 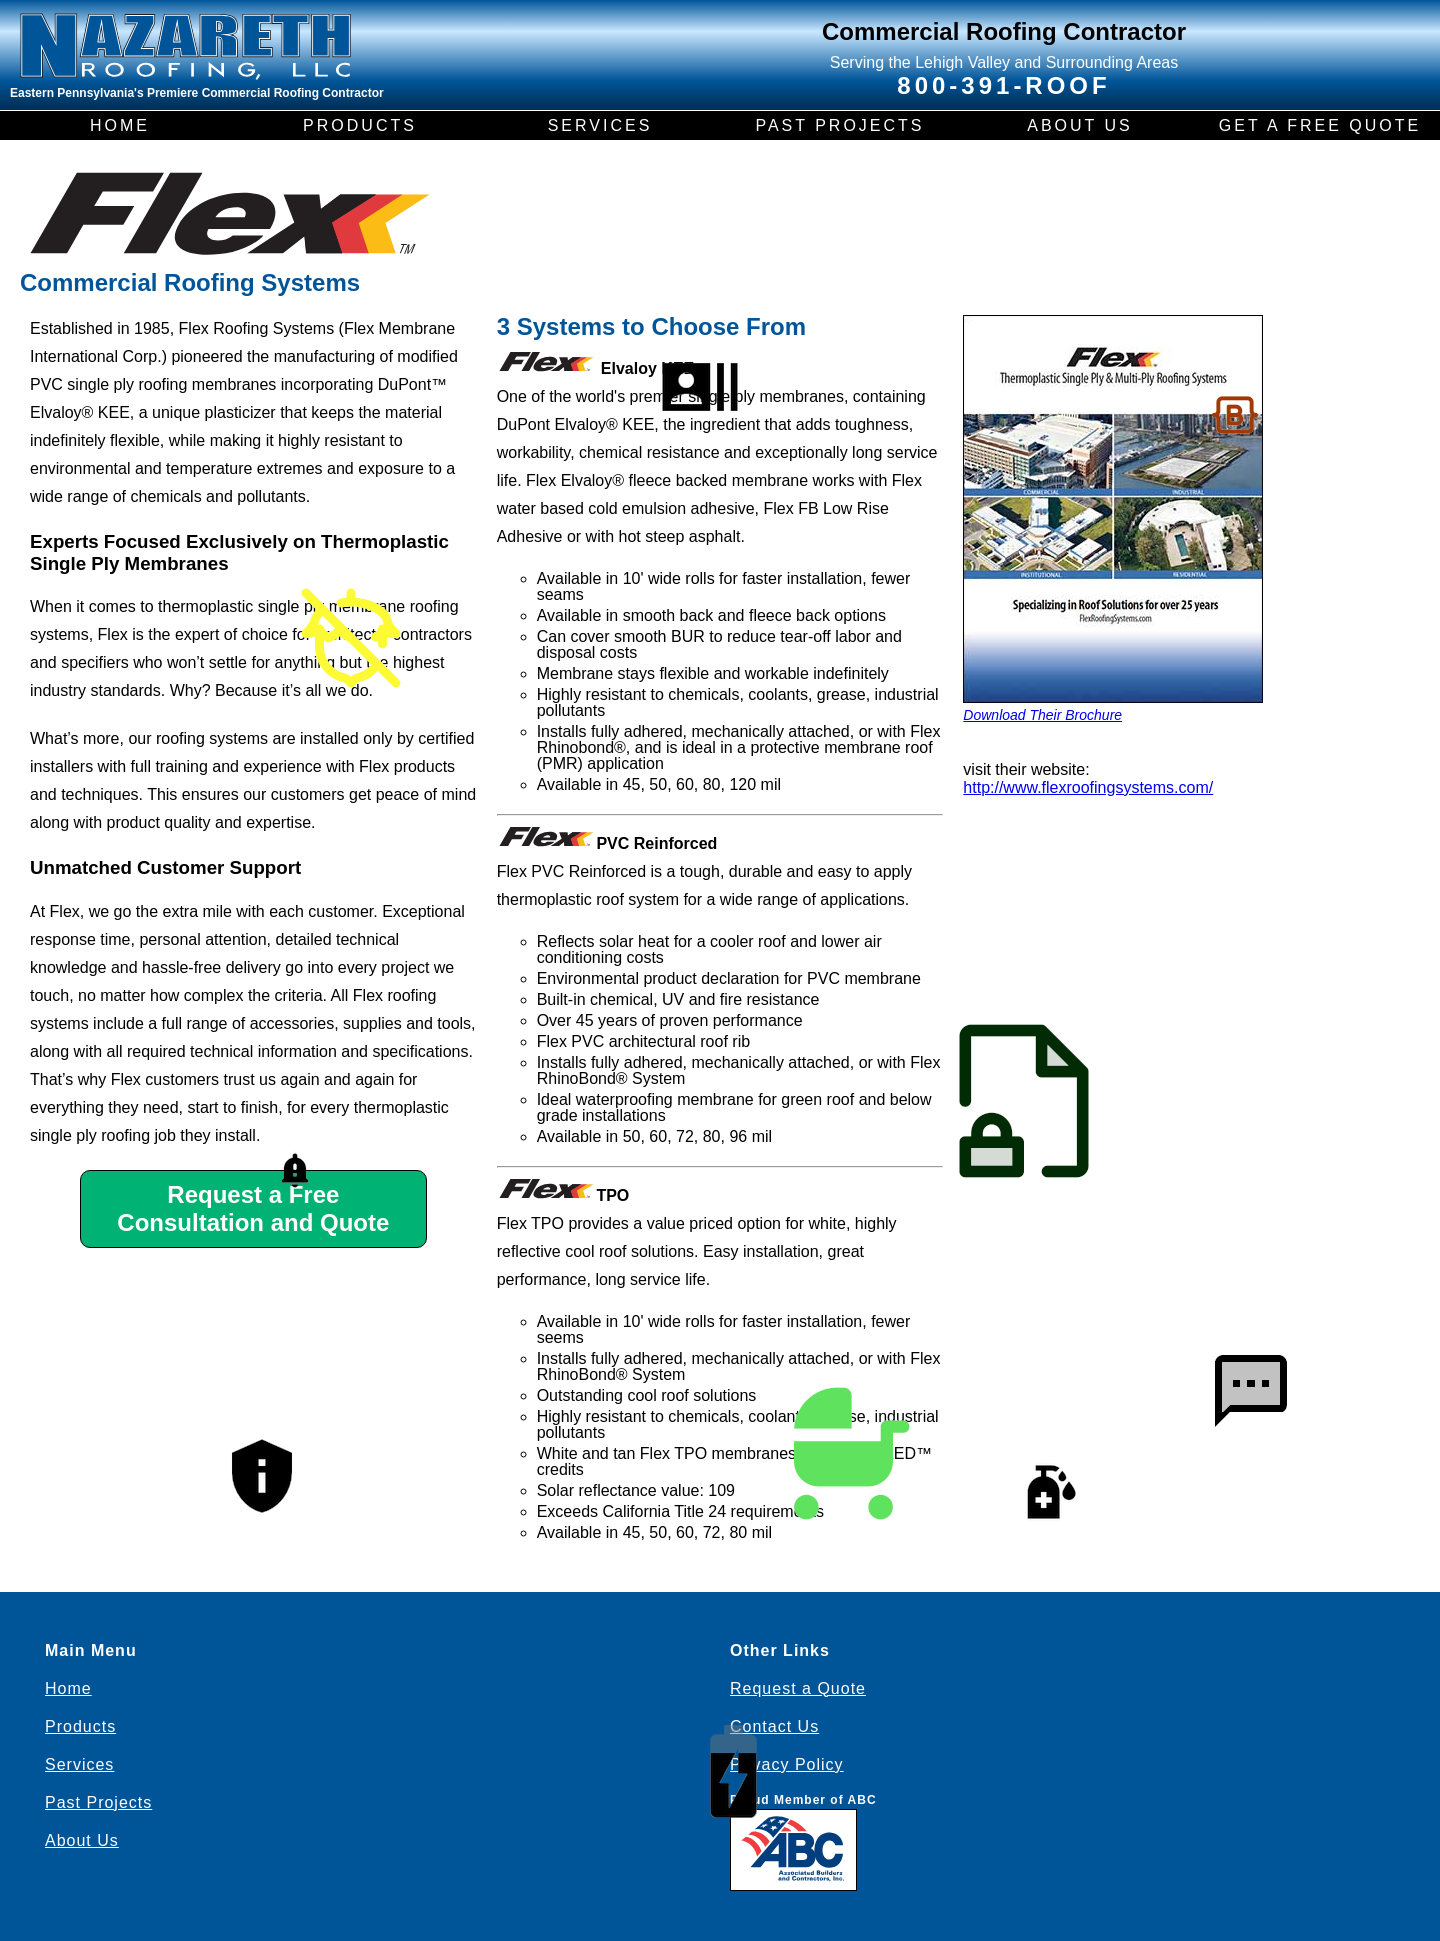 What do you see at coordinates (295, 1170) in the screenshot?
I see `important notification requiring attention` at bounding box center [295, 1170].